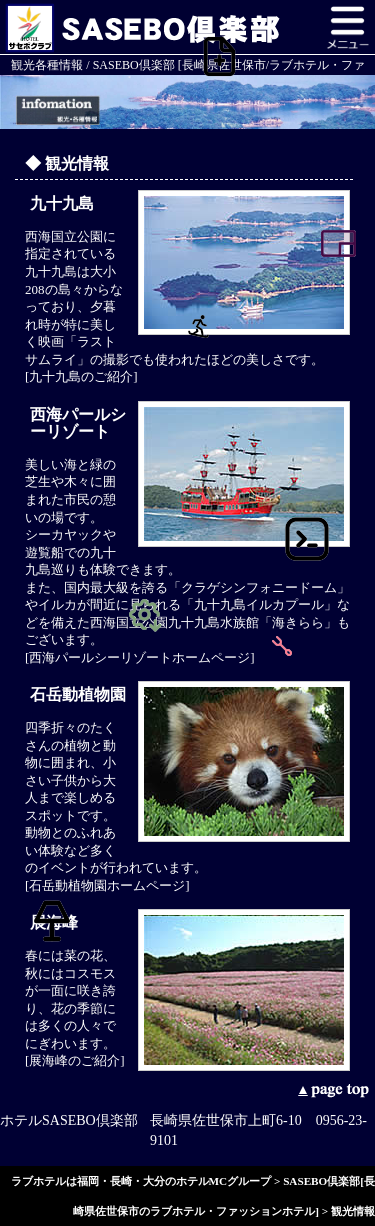  What do you see at coordinates (219, 56) in the screenshot?
I see `create a new file` at bounding box center [219, 56].